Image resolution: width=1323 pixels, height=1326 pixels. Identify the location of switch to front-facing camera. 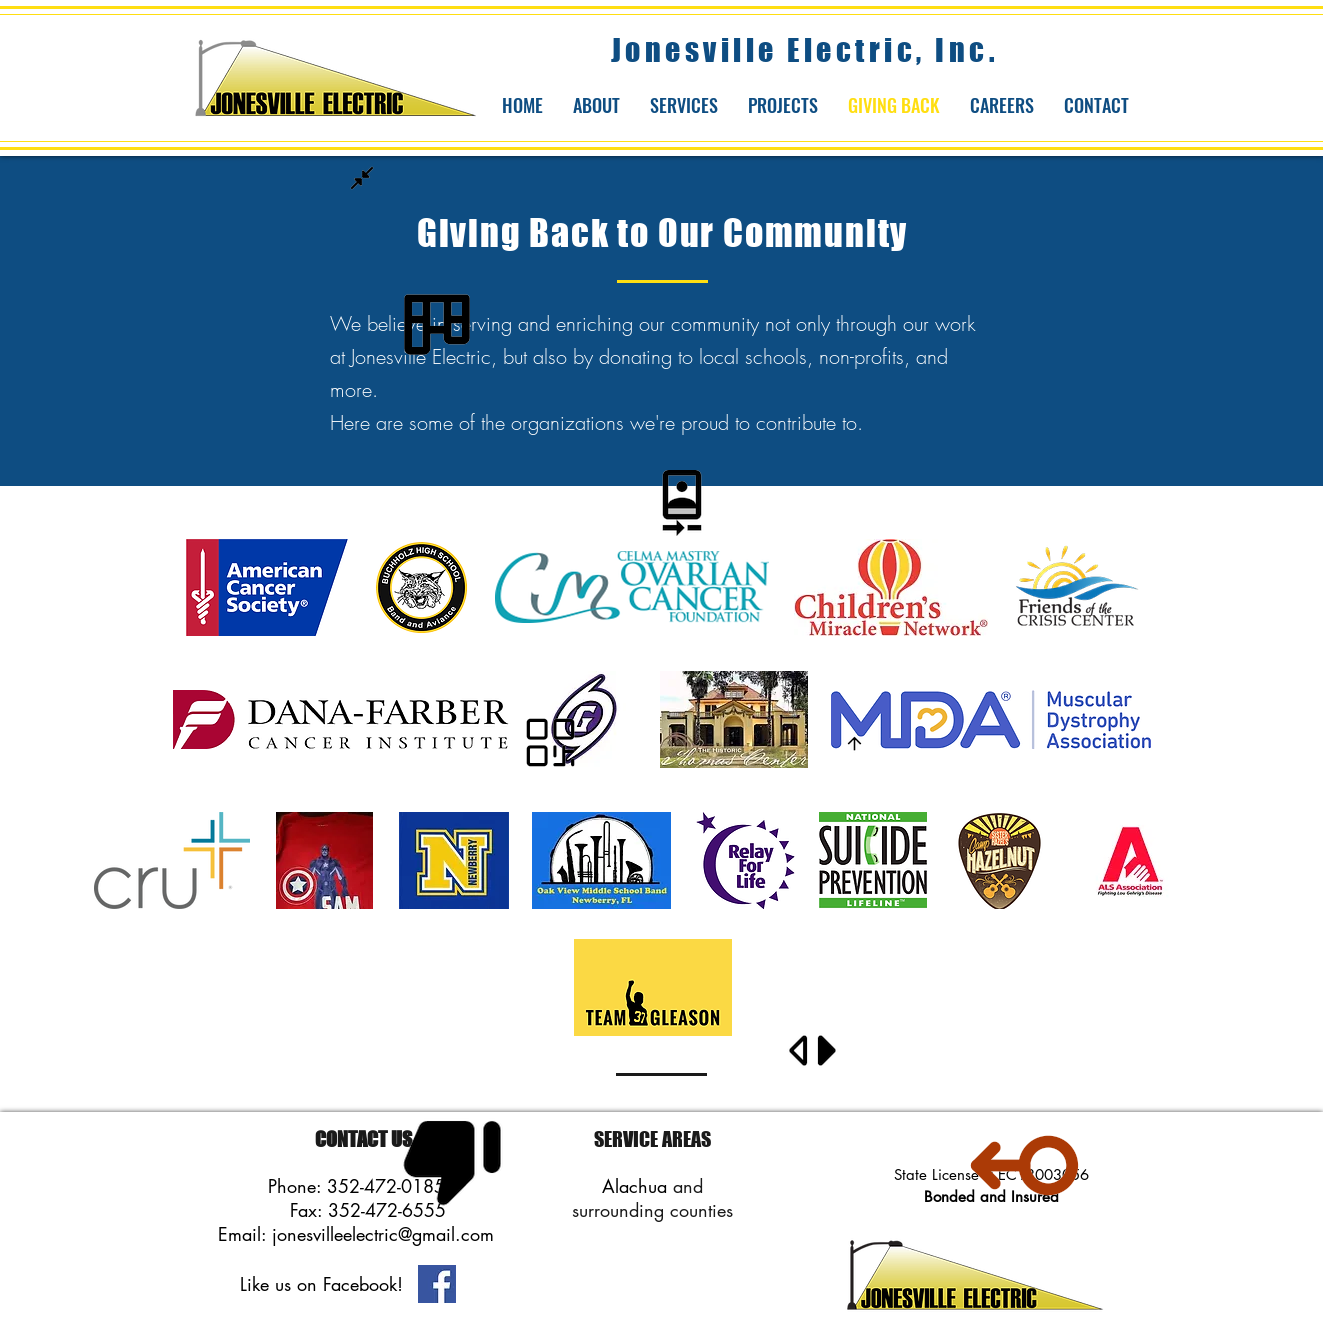
(682, 503).